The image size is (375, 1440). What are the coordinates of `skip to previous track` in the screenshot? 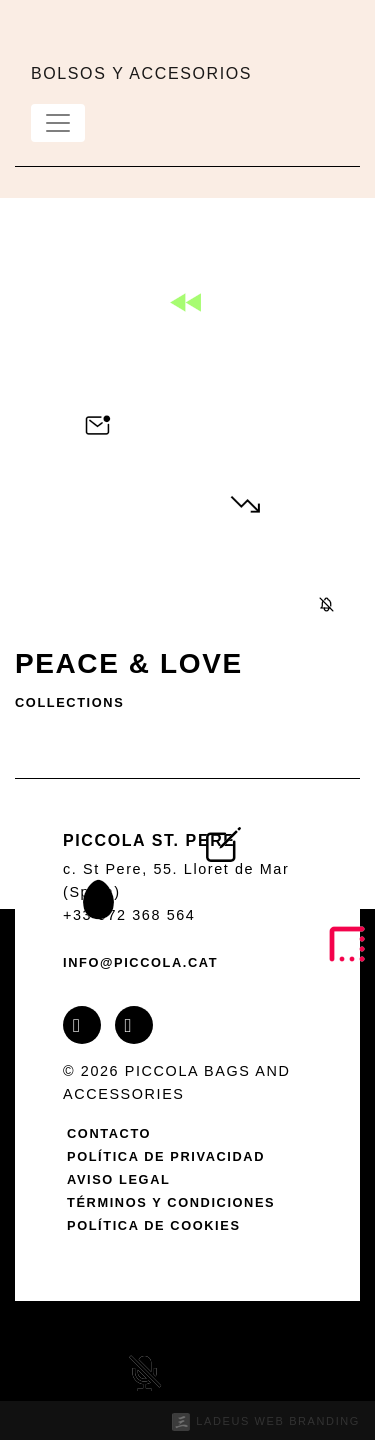 It's located at (185, 302).